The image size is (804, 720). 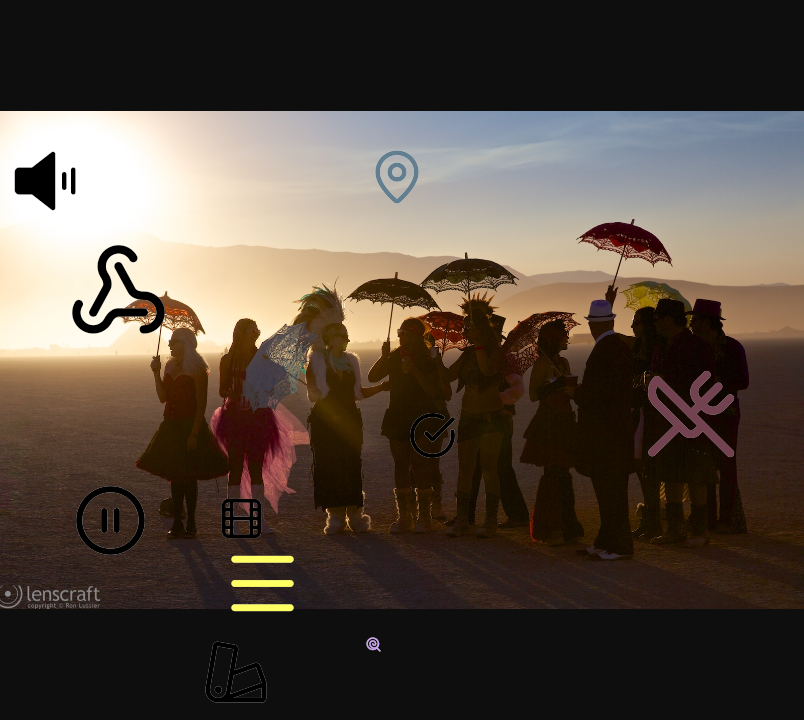 What do you see at coordinates (118, 291) in the screenshot?
I see `configure webhook integrations` at bounding box center [118, 291].